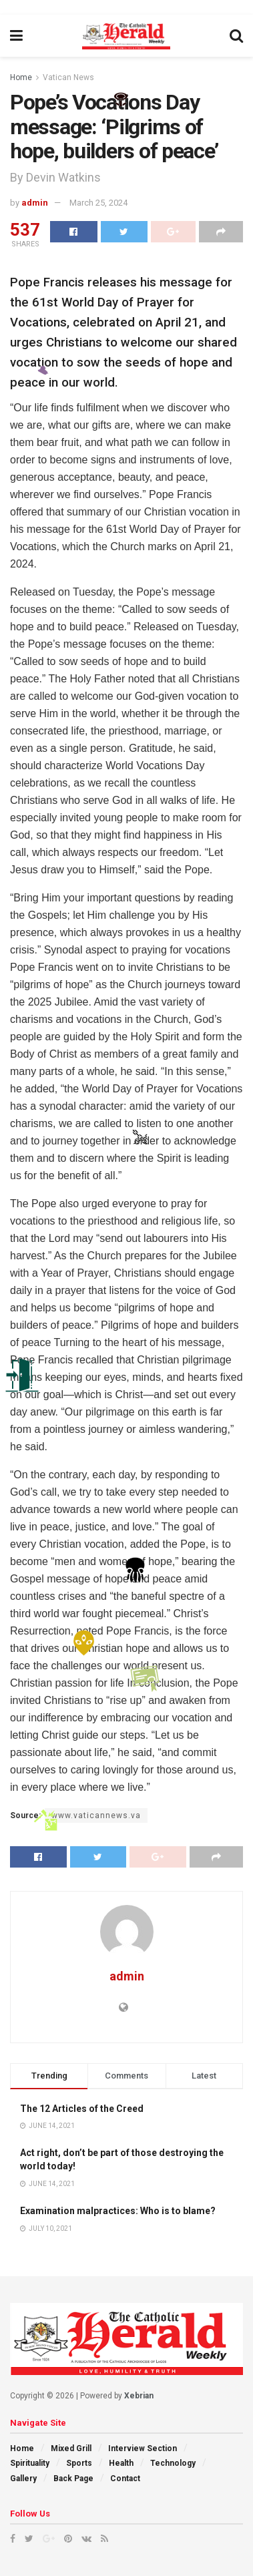 Image resolution: width=253 pixels, height=2576 pixels. Describe the element at coordinates (135, 1570) in the screenshot. I see `select squid or cephalopod character` at that location.